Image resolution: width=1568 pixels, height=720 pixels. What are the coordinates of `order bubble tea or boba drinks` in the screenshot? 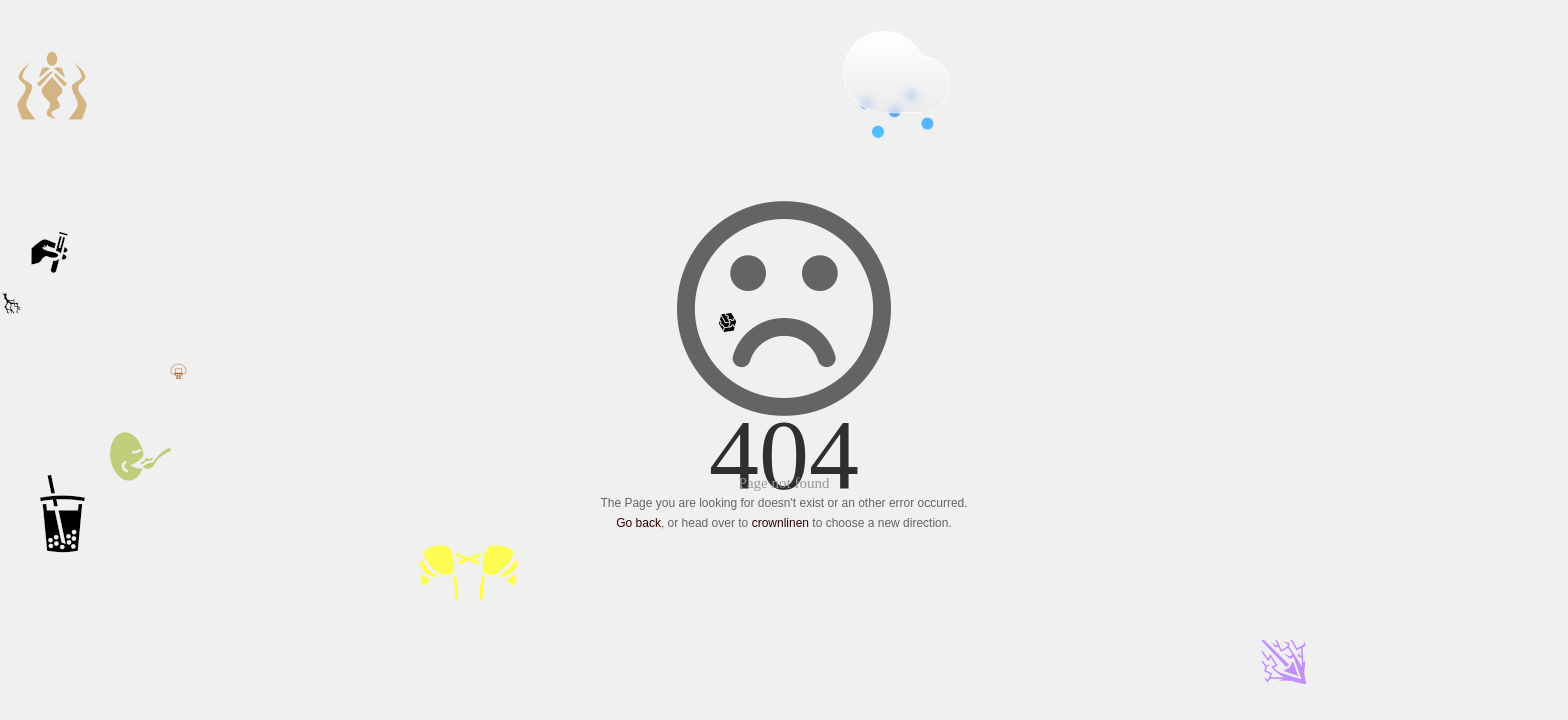 It's located at (62, 513).